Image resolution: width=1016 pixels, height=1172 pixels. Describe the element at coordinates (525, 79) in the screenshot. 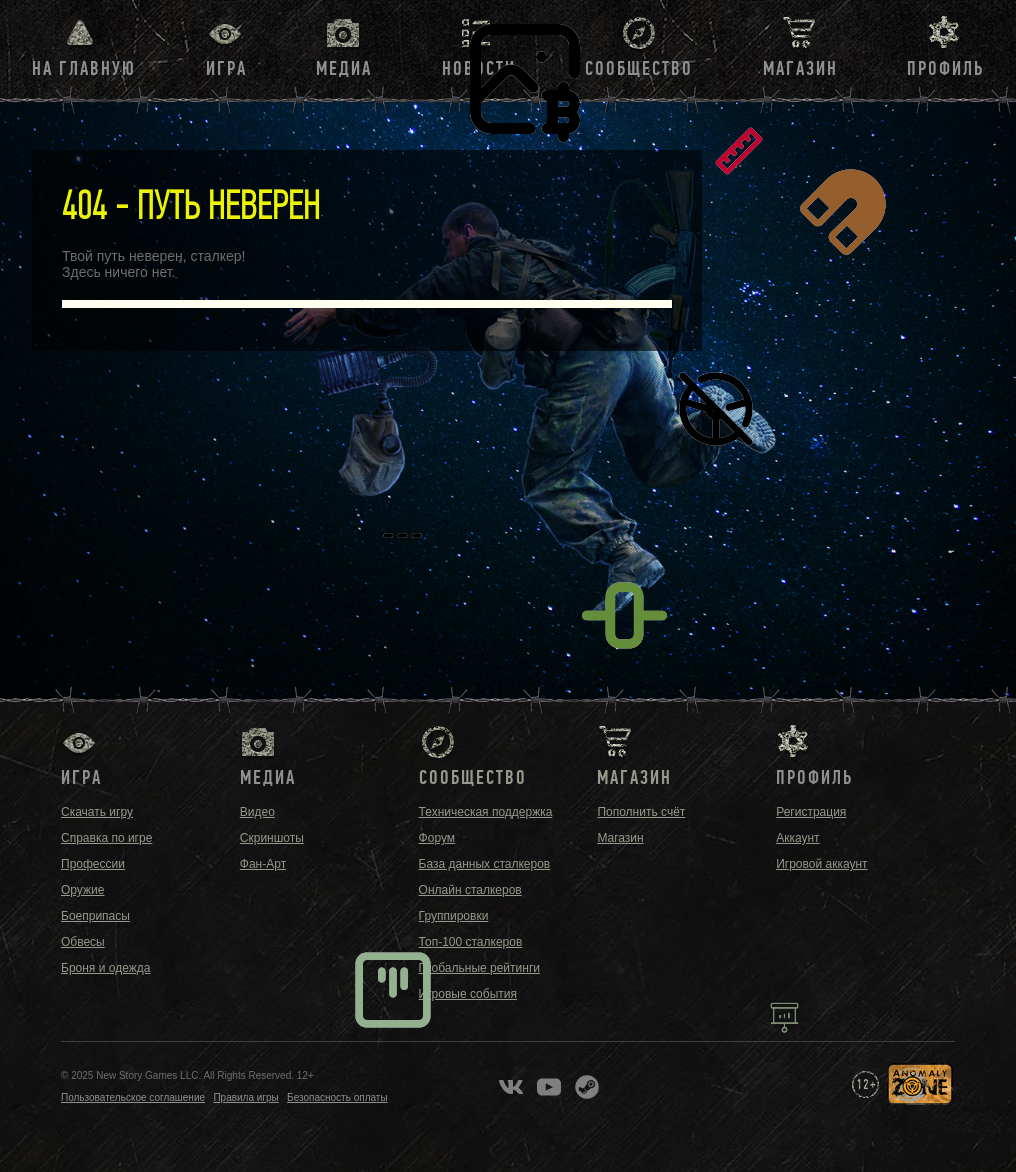

I see `attach or upload a photo for bitcoin transaction` at that location.